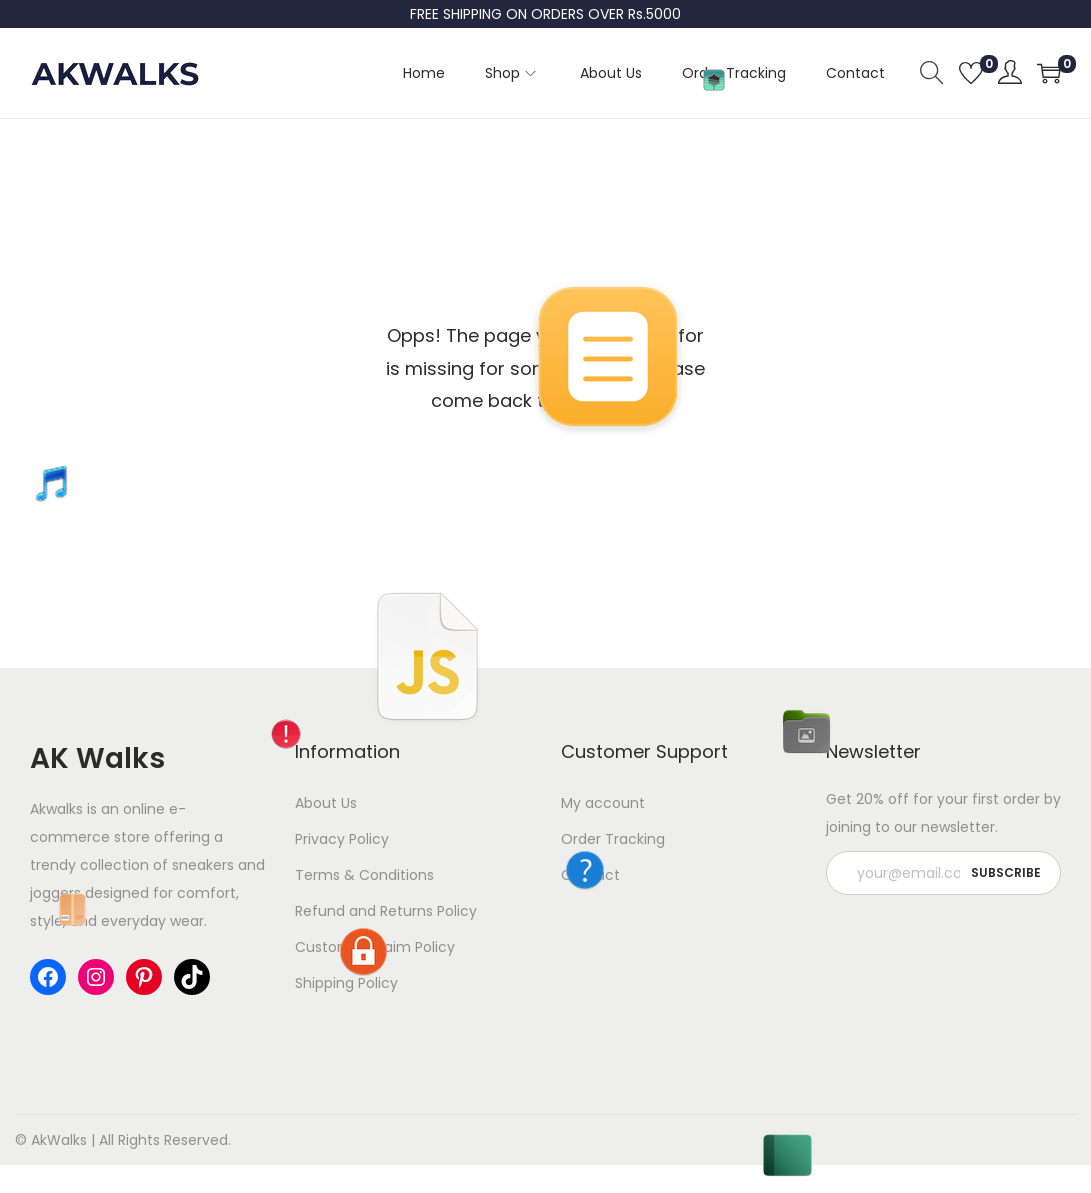 The width and height of the screenshot is (1091, 1193). What do you see at coordinates (286, 734) in the screenshot?
I see `indicates a warning or alert requiring attention` at bounding box center [286, 734].